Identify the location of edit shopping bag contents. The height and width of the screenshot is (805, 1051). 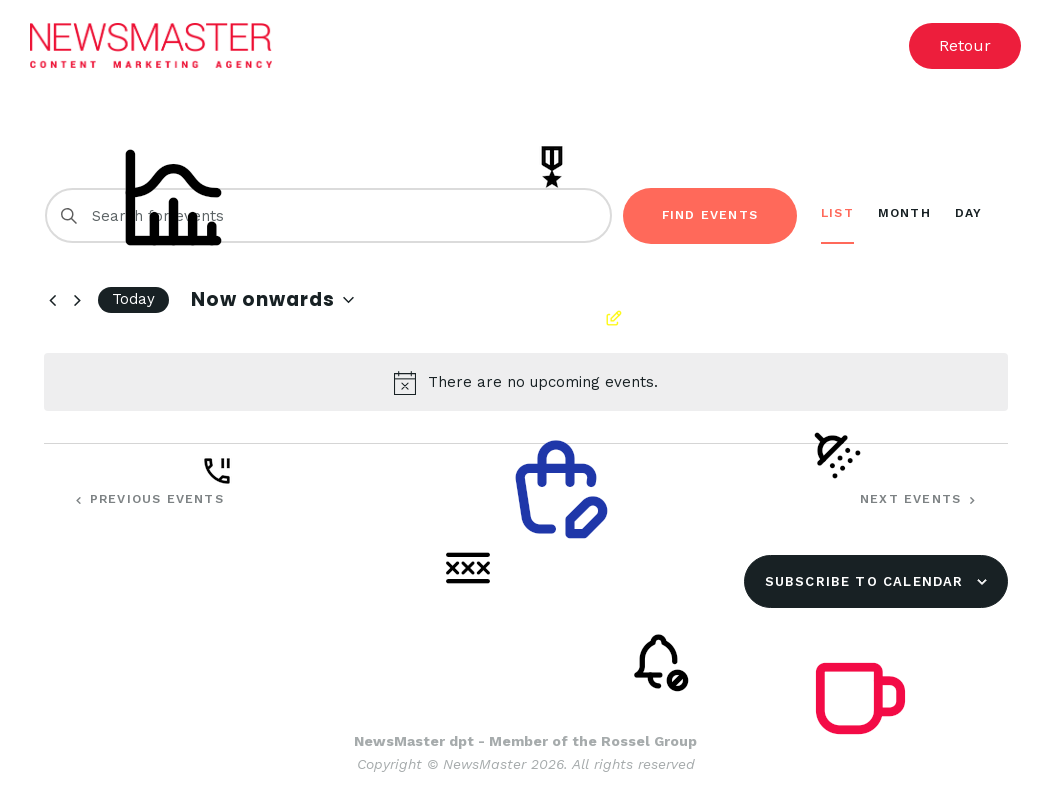
(556, 487).